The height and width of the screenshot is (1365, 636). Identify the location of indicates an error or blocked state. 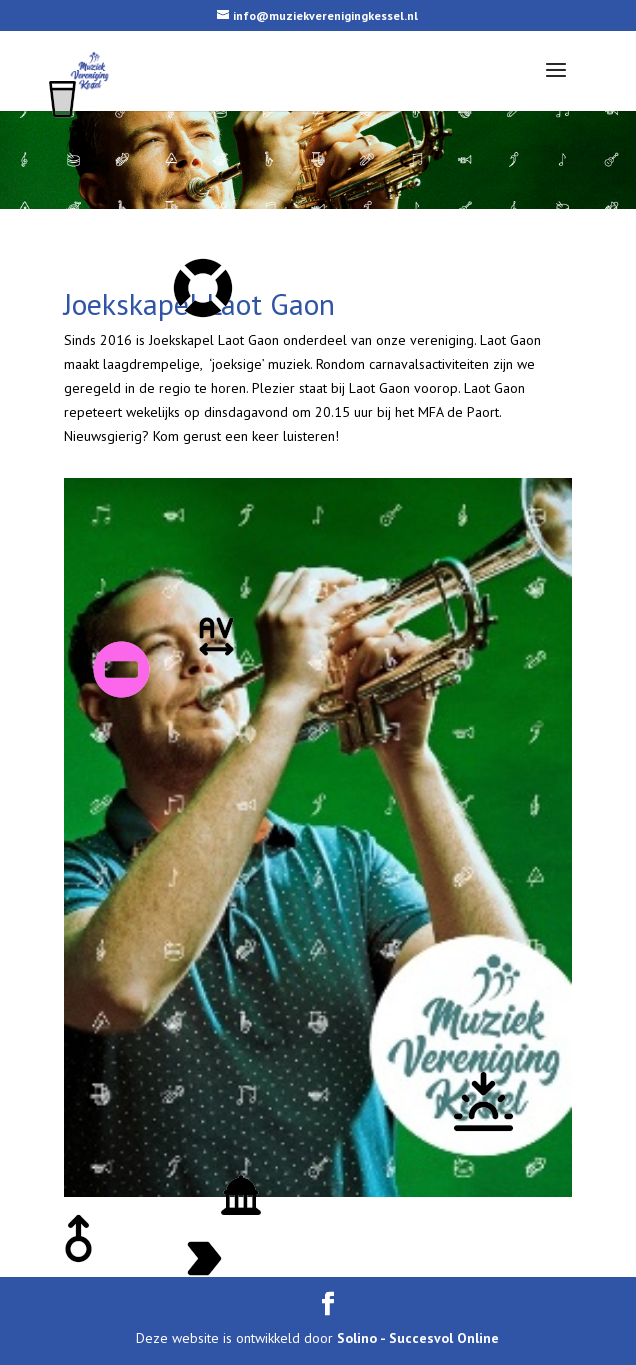
(121, 669).